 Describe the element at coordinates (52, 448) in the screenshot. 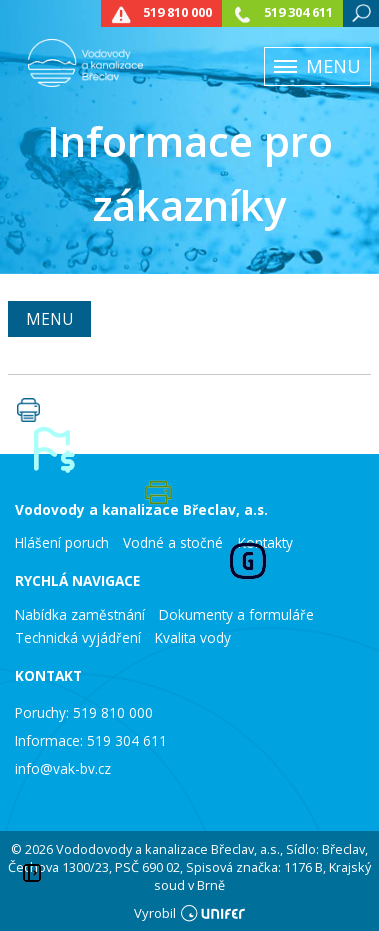

I see `flag a financial transaction or payment` at that location.